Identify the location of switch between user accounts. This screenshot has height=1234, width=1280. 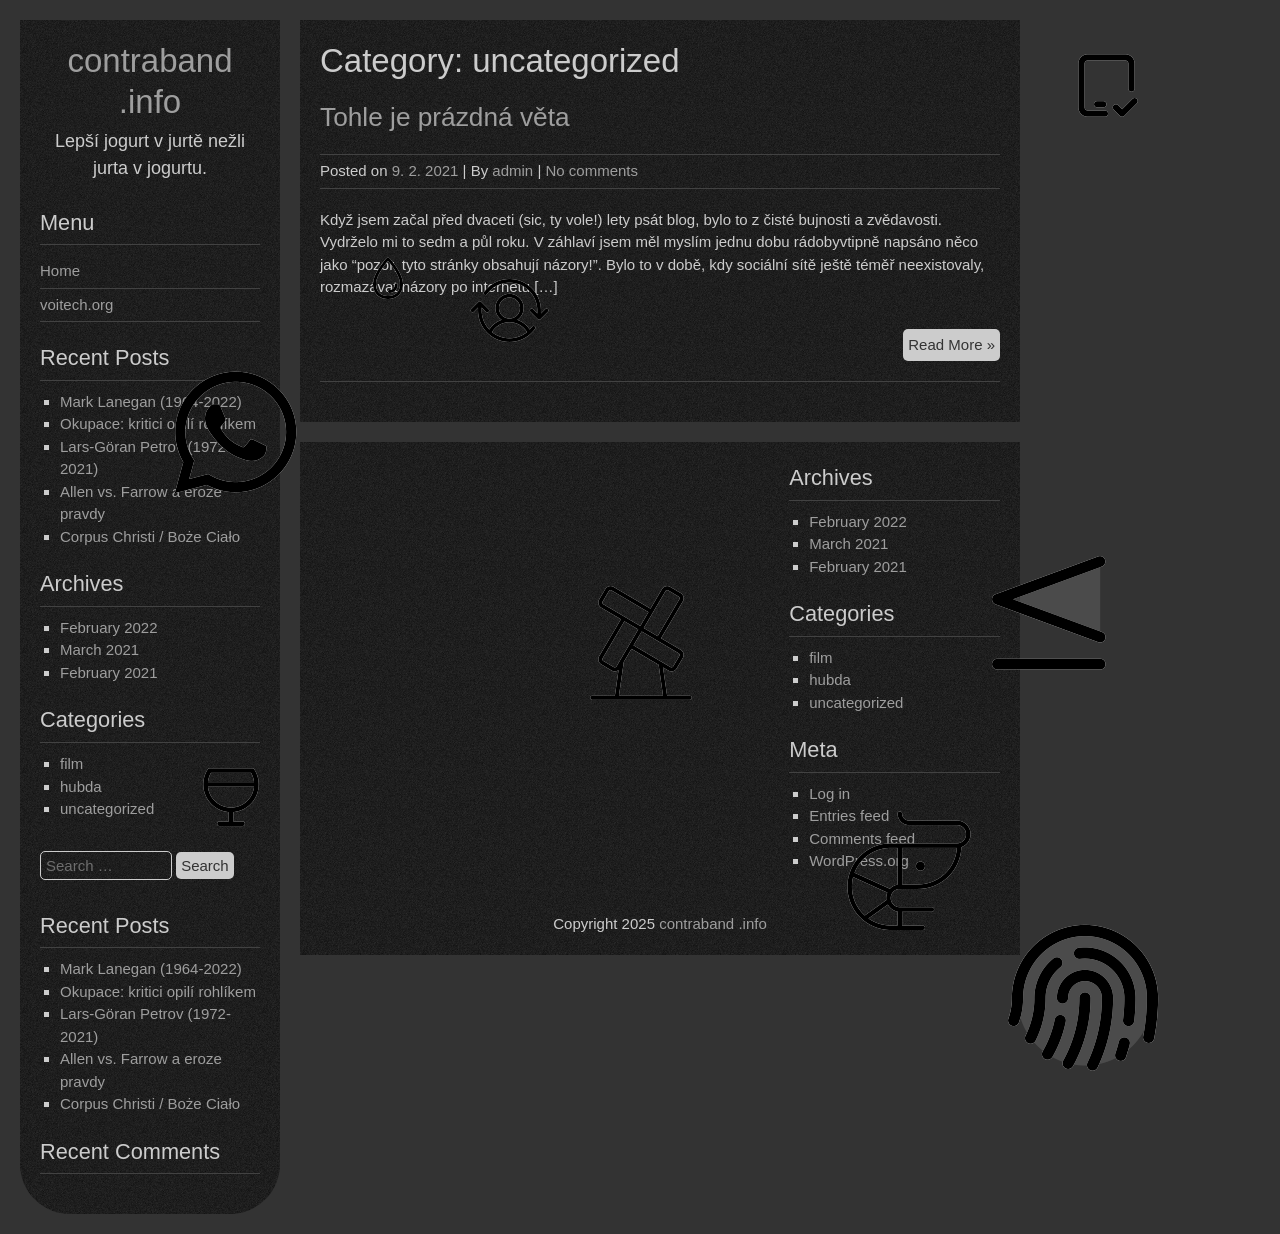
(509, 310).